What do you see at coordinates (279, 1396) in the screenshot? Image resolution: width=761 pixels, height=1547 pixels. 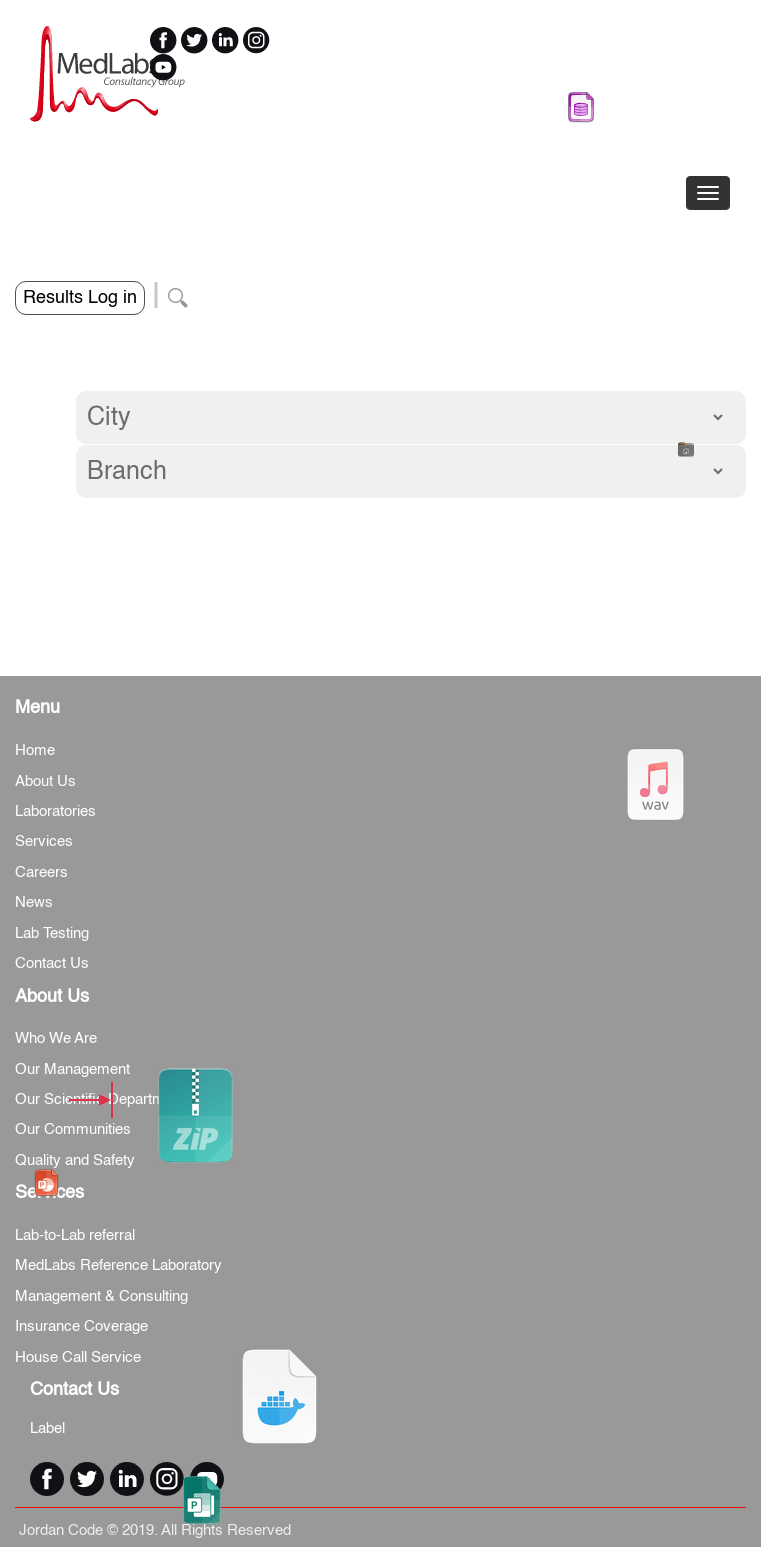 I see `a dockerfile or docker configuration file` at bounding box center [279, 1396].